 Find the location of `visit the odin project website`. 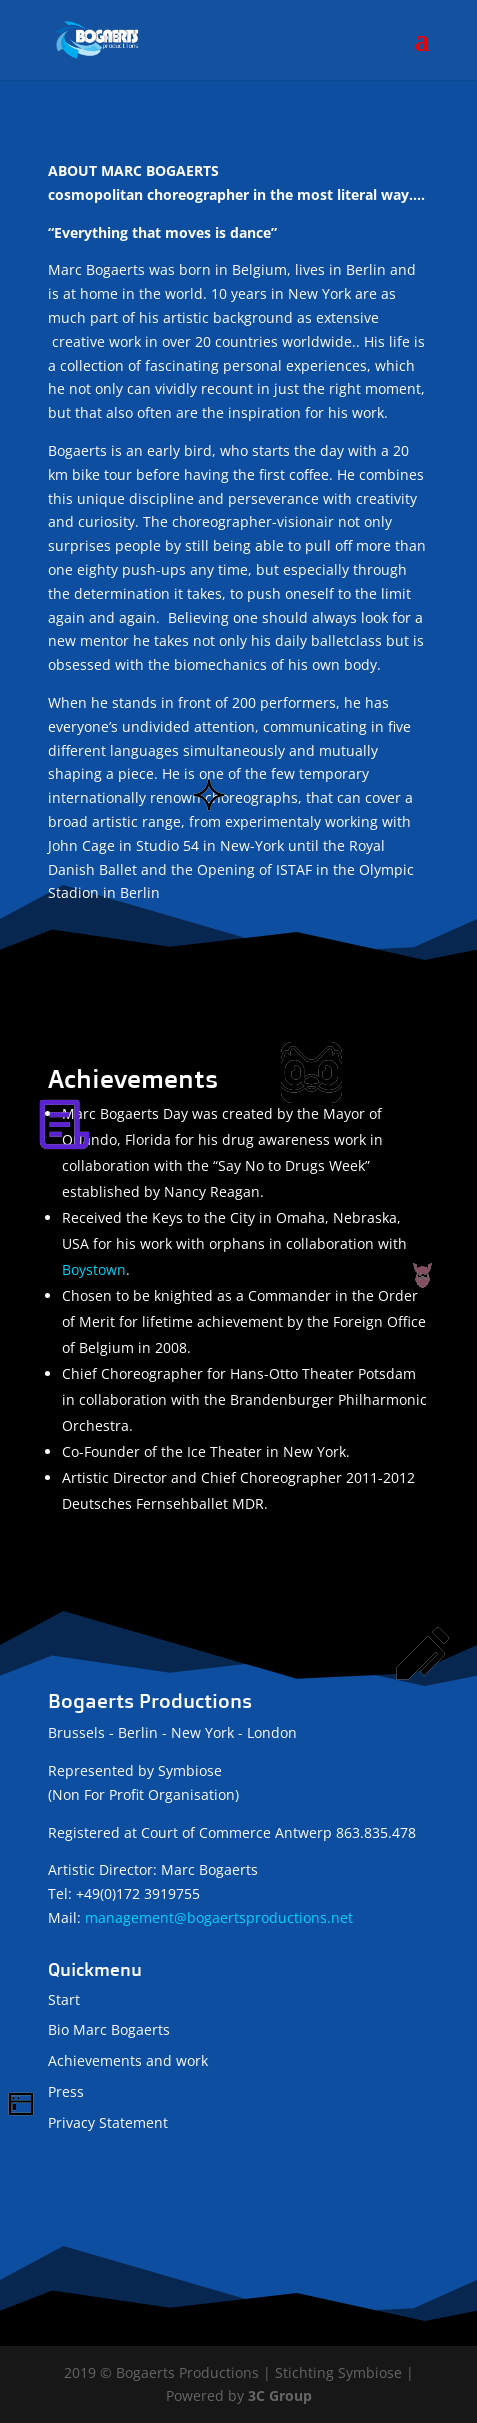

visit the odin project website is located at coordinates (422, 1275).